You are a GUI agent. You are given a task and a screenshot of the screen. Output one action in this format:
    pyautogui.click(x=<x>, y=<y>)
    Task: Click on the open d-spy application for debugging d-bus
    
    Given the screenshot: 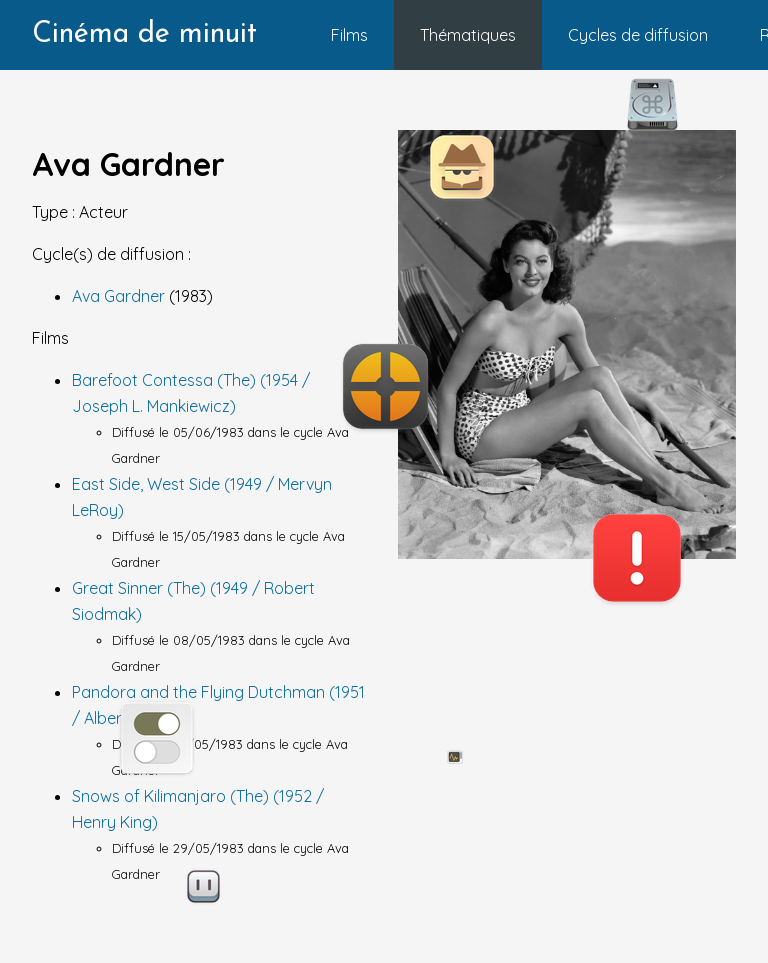 What is the action you would take?
    pyautogui.click(x=462, y=167)
    